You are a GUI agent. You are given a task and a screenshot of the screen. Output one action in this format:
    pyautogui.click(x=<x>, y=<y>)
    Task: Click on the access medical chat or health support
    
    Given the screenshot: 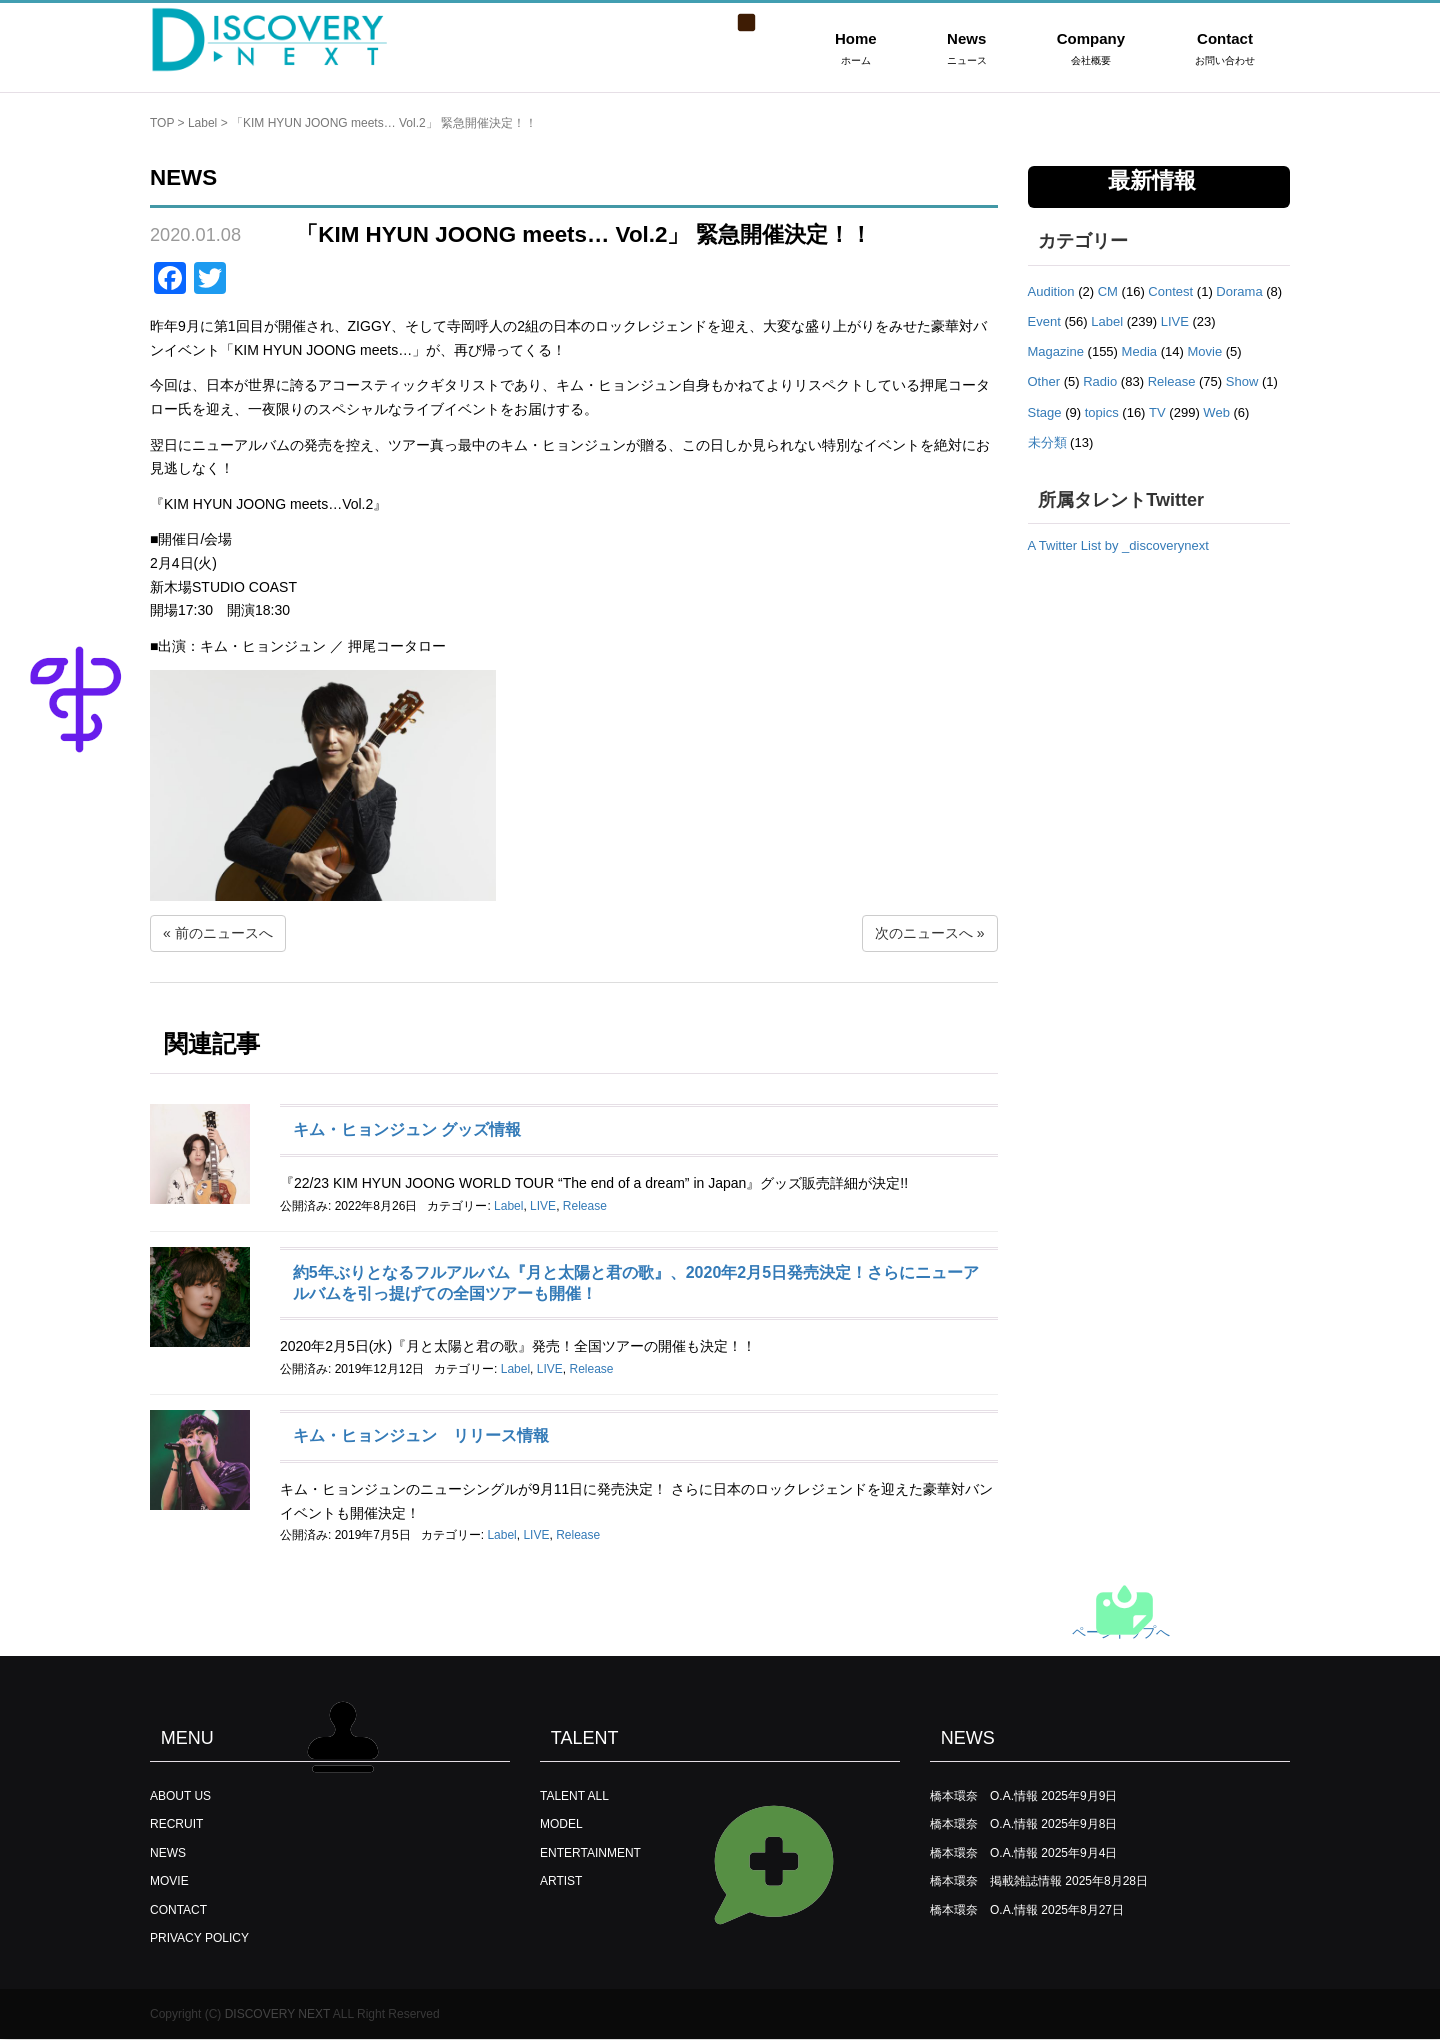 What is the action you would take?
    pyautogui.click(x=774, y=1865)
    